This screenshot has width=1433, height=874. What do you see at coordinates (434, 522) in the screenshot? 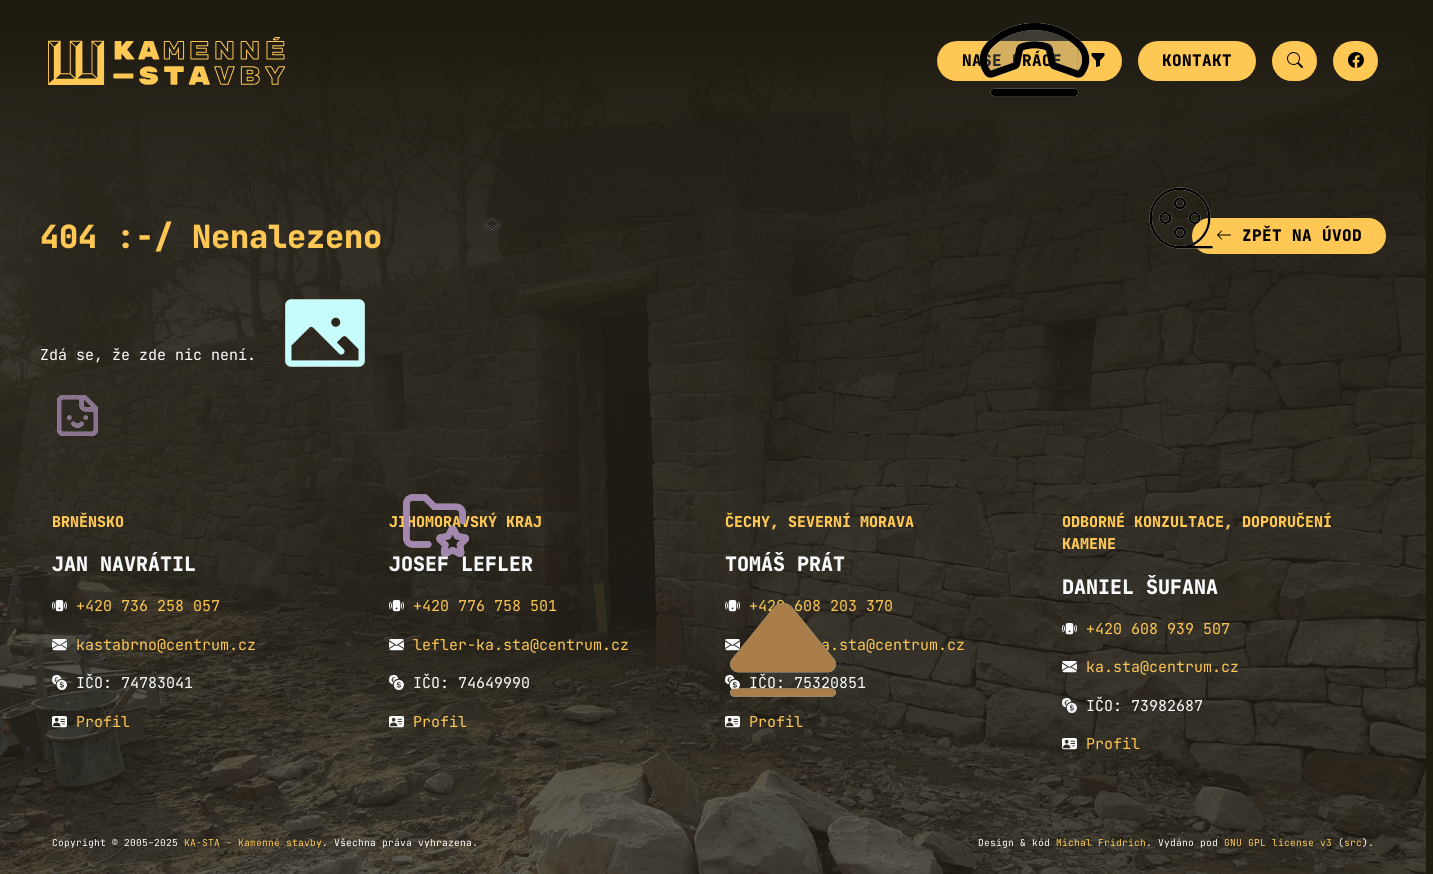
I see `access your favorite or starred folder` at bounding box center [434, 522].